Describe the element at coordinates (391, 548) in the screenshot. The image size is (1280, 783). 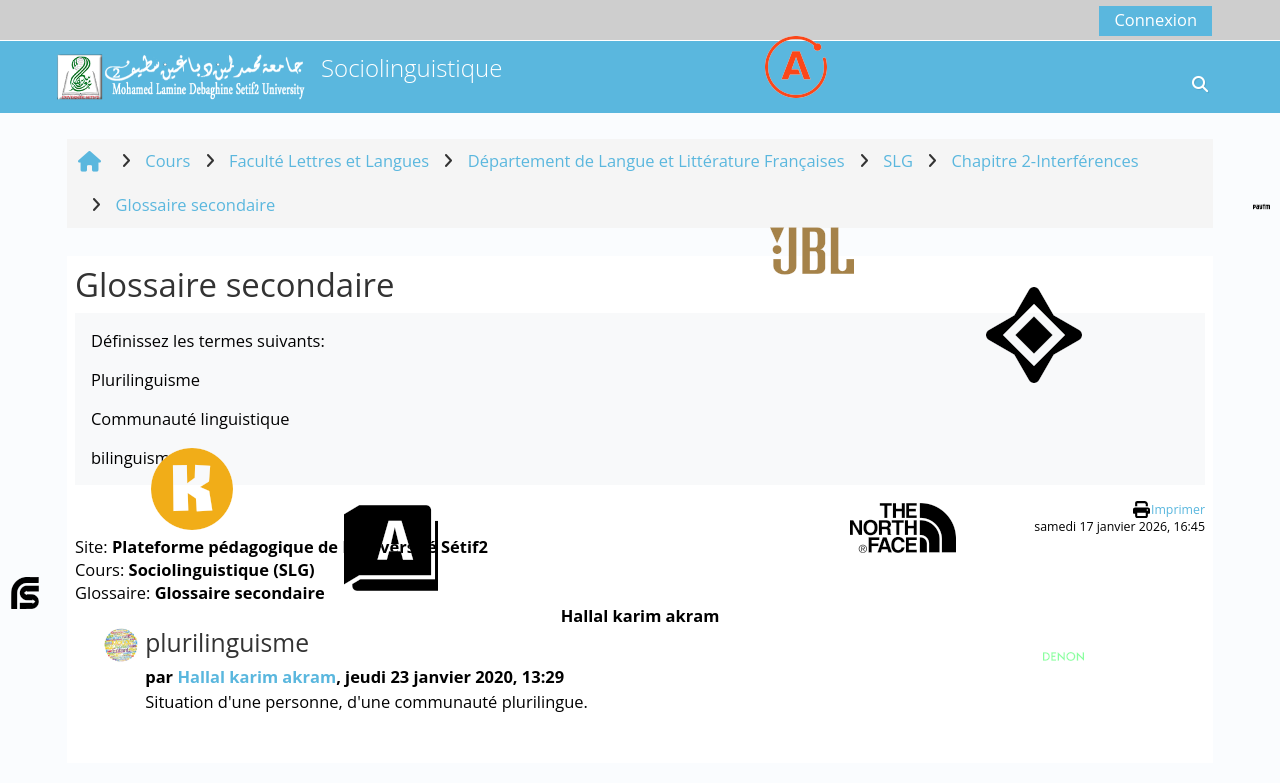
I see `open AutoCAD application` at that location.